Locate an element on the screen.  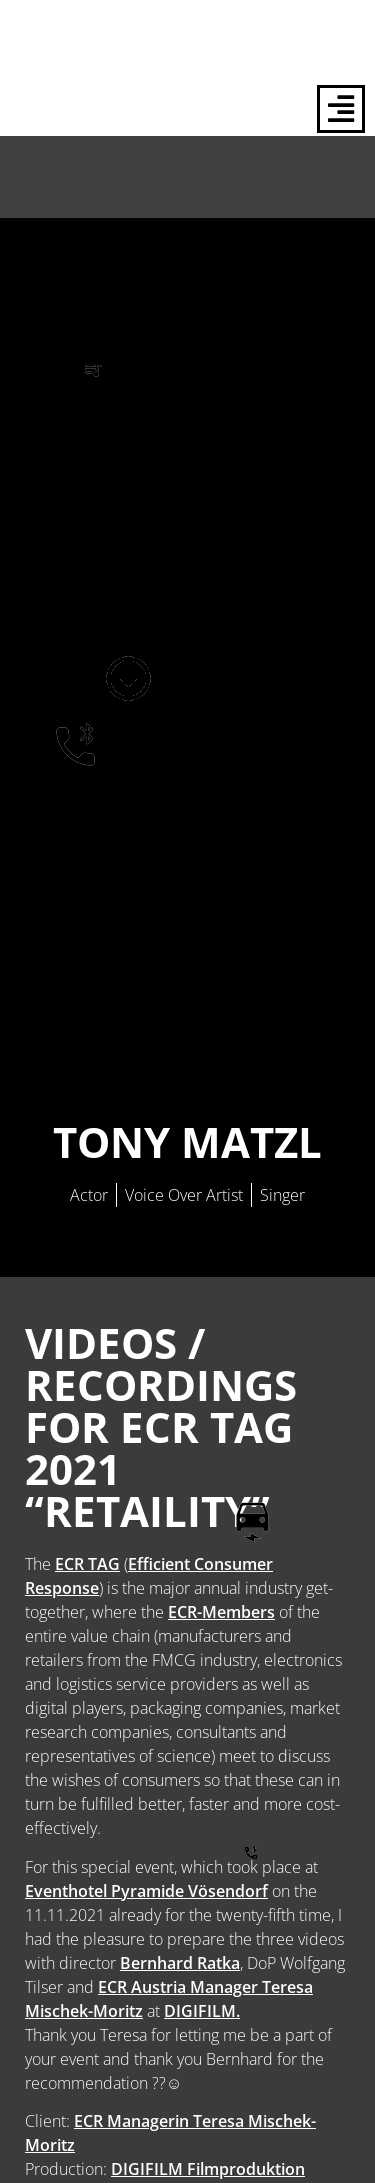
view music queue or playlist is located at coordinates (93, 370).